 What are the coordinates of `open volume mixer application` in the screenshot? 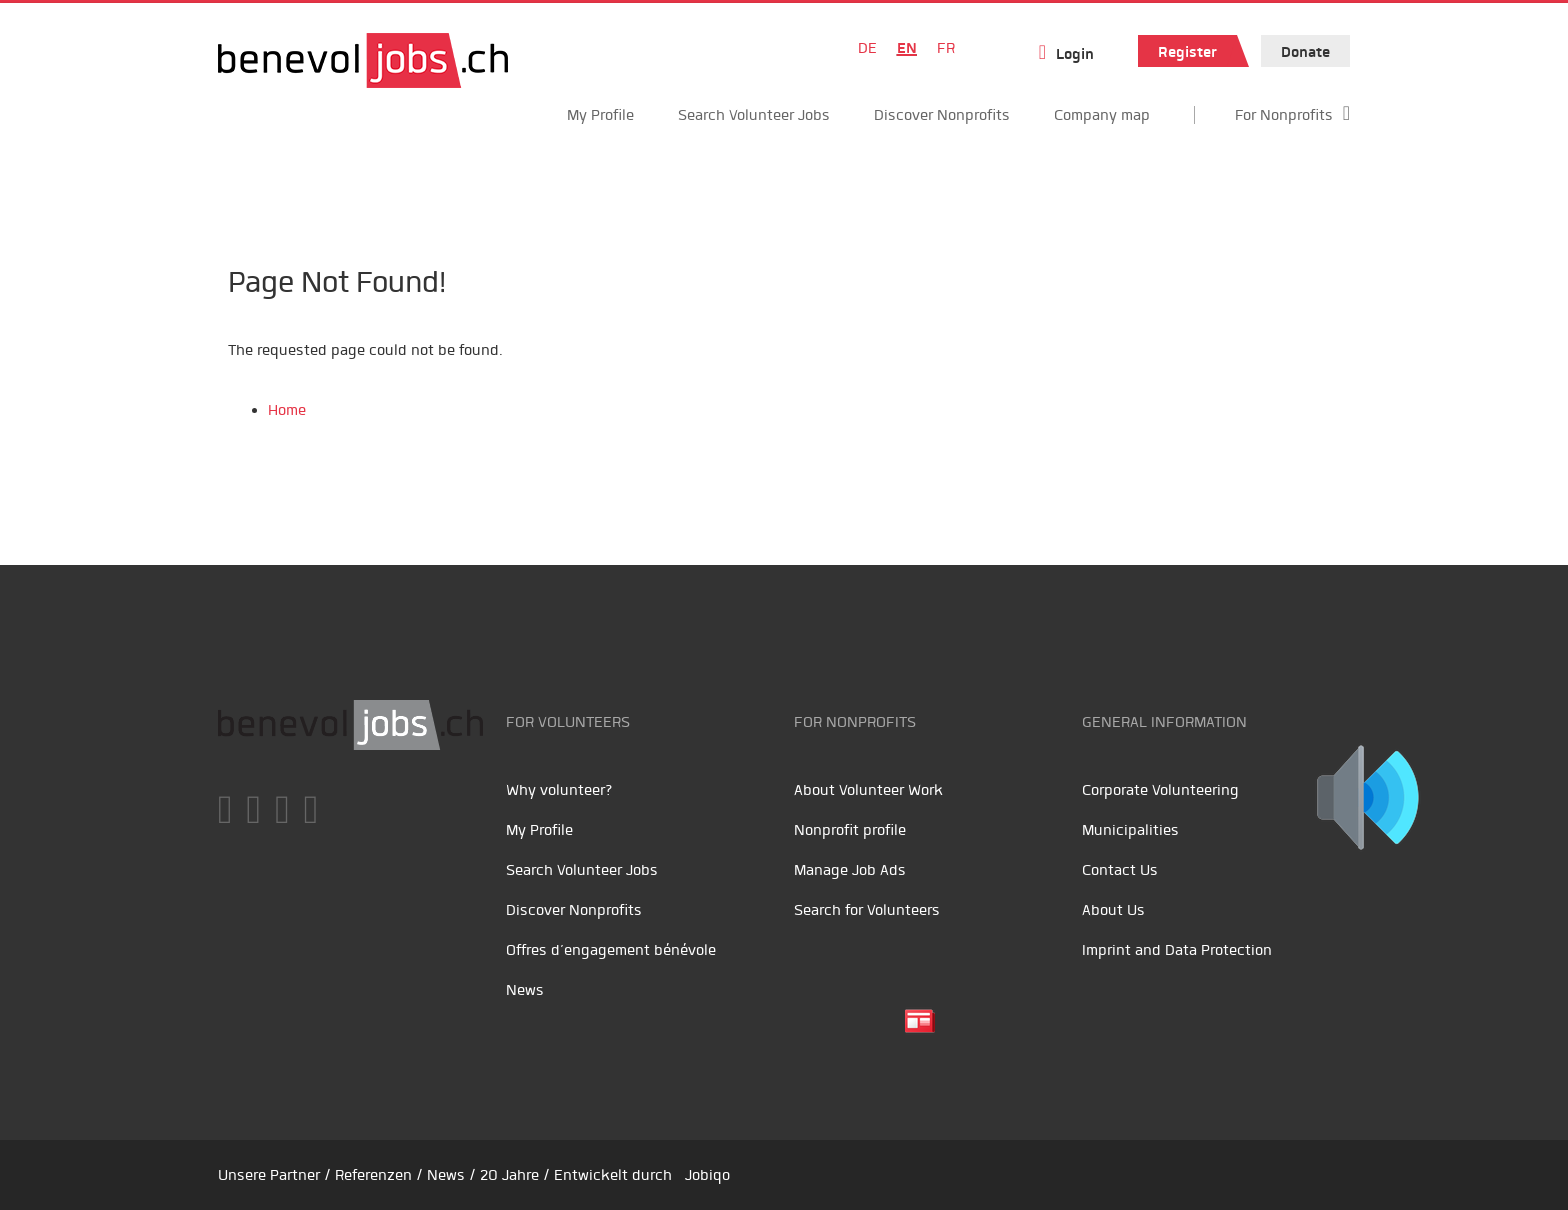 It's located at (1366, 797).